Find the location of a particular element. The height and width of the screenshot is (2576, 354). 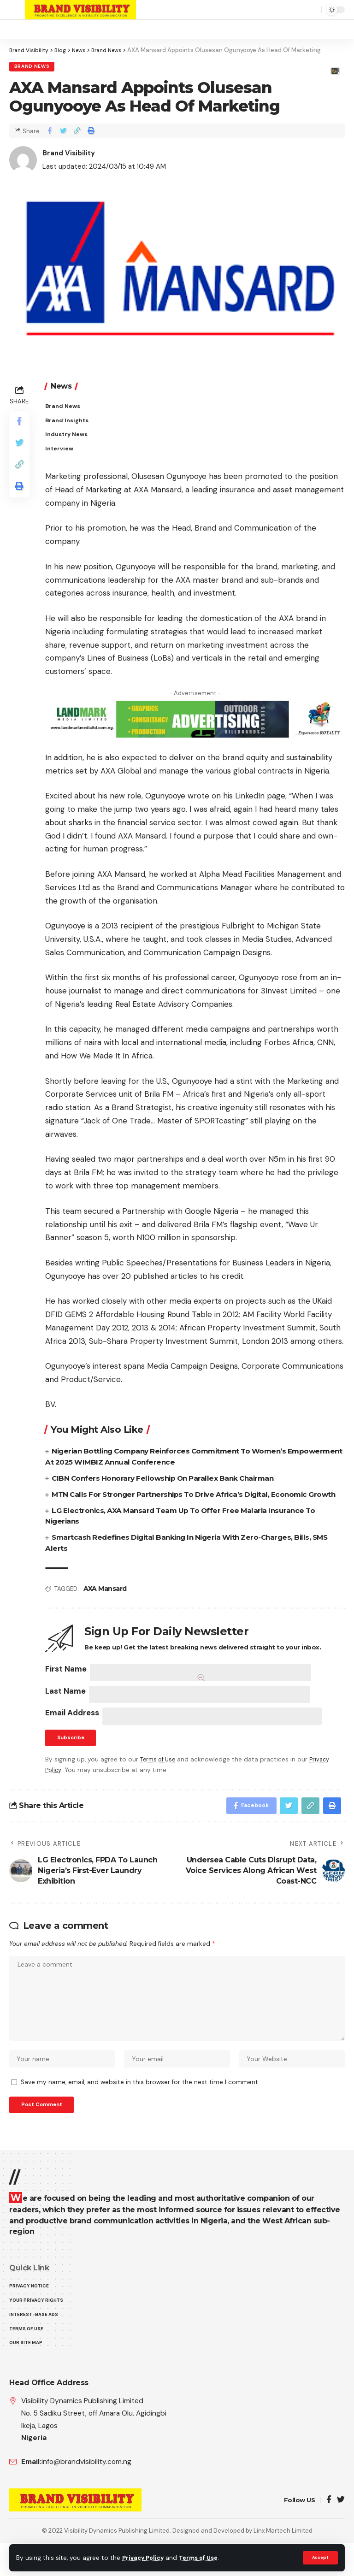

zoom out to see more content is located at coordinates (201, 1678).